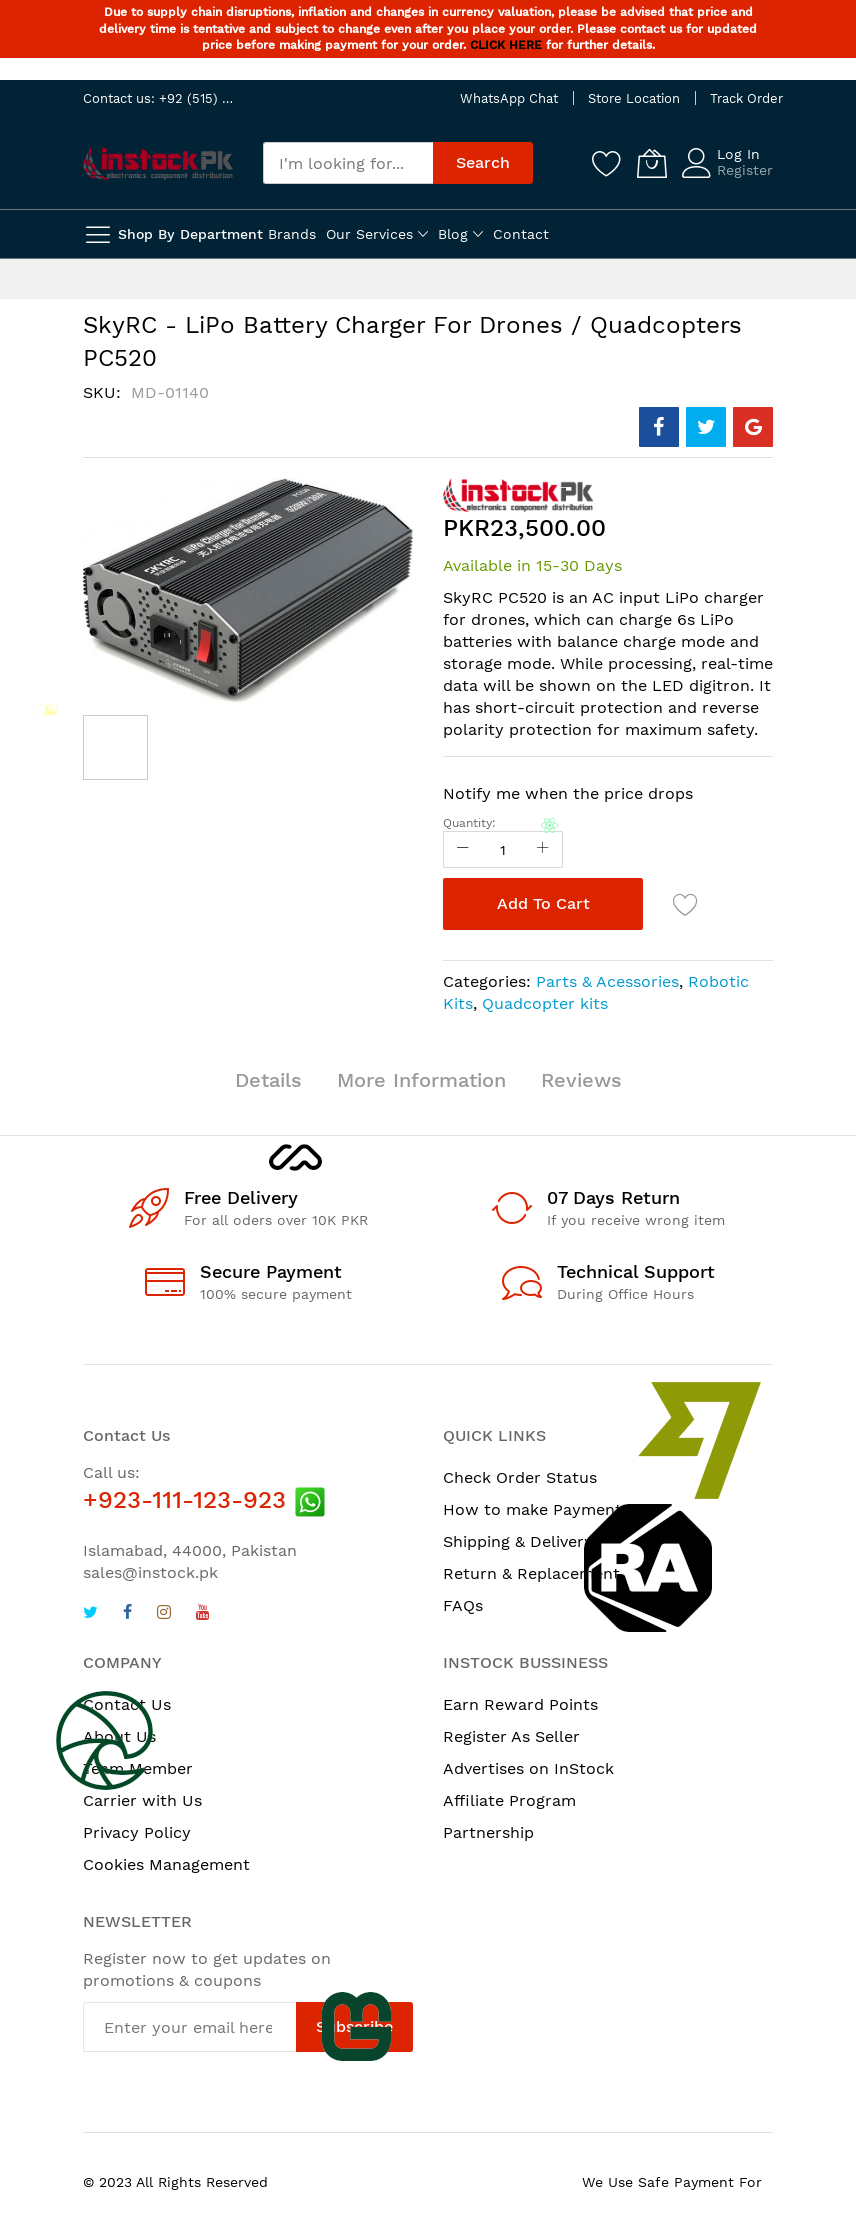  Describe the element at coordinates (699, 1440) in the screenshot. I see `open the Wise money transfer app` at that location.